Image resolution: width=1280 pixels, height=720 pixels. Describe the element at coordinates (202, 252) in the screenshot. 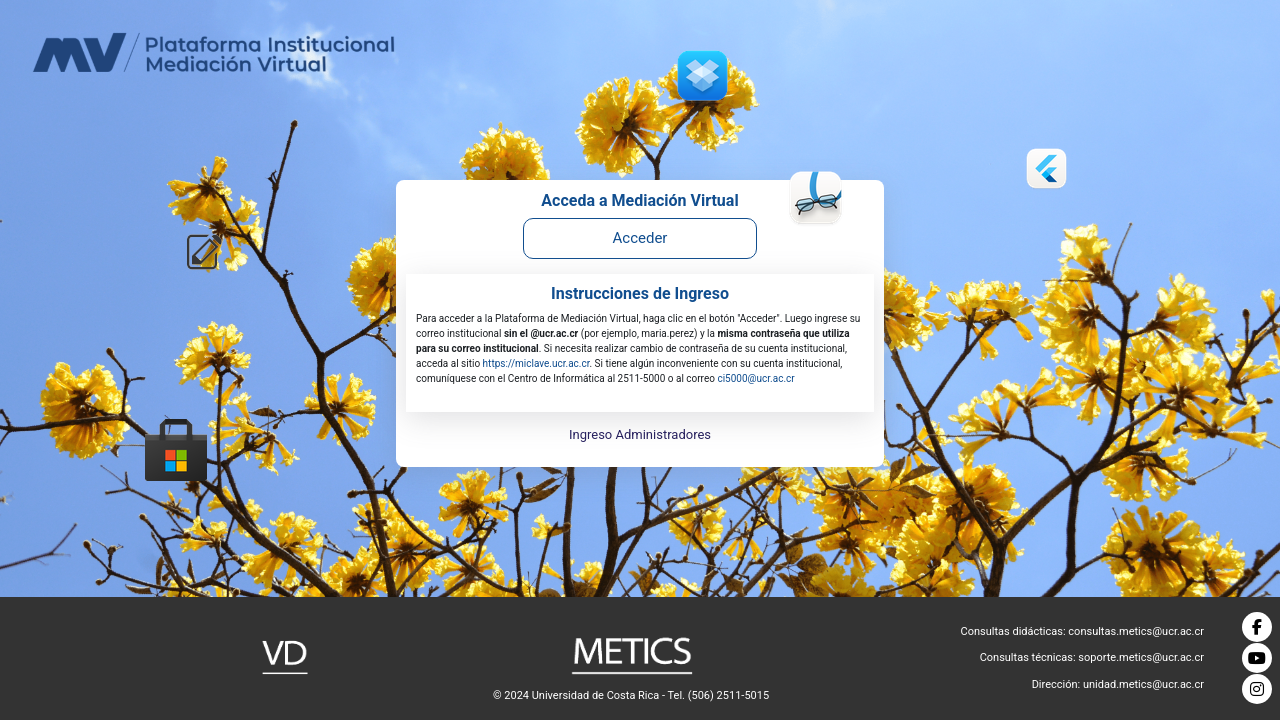

I see `open text editor application` at that location.